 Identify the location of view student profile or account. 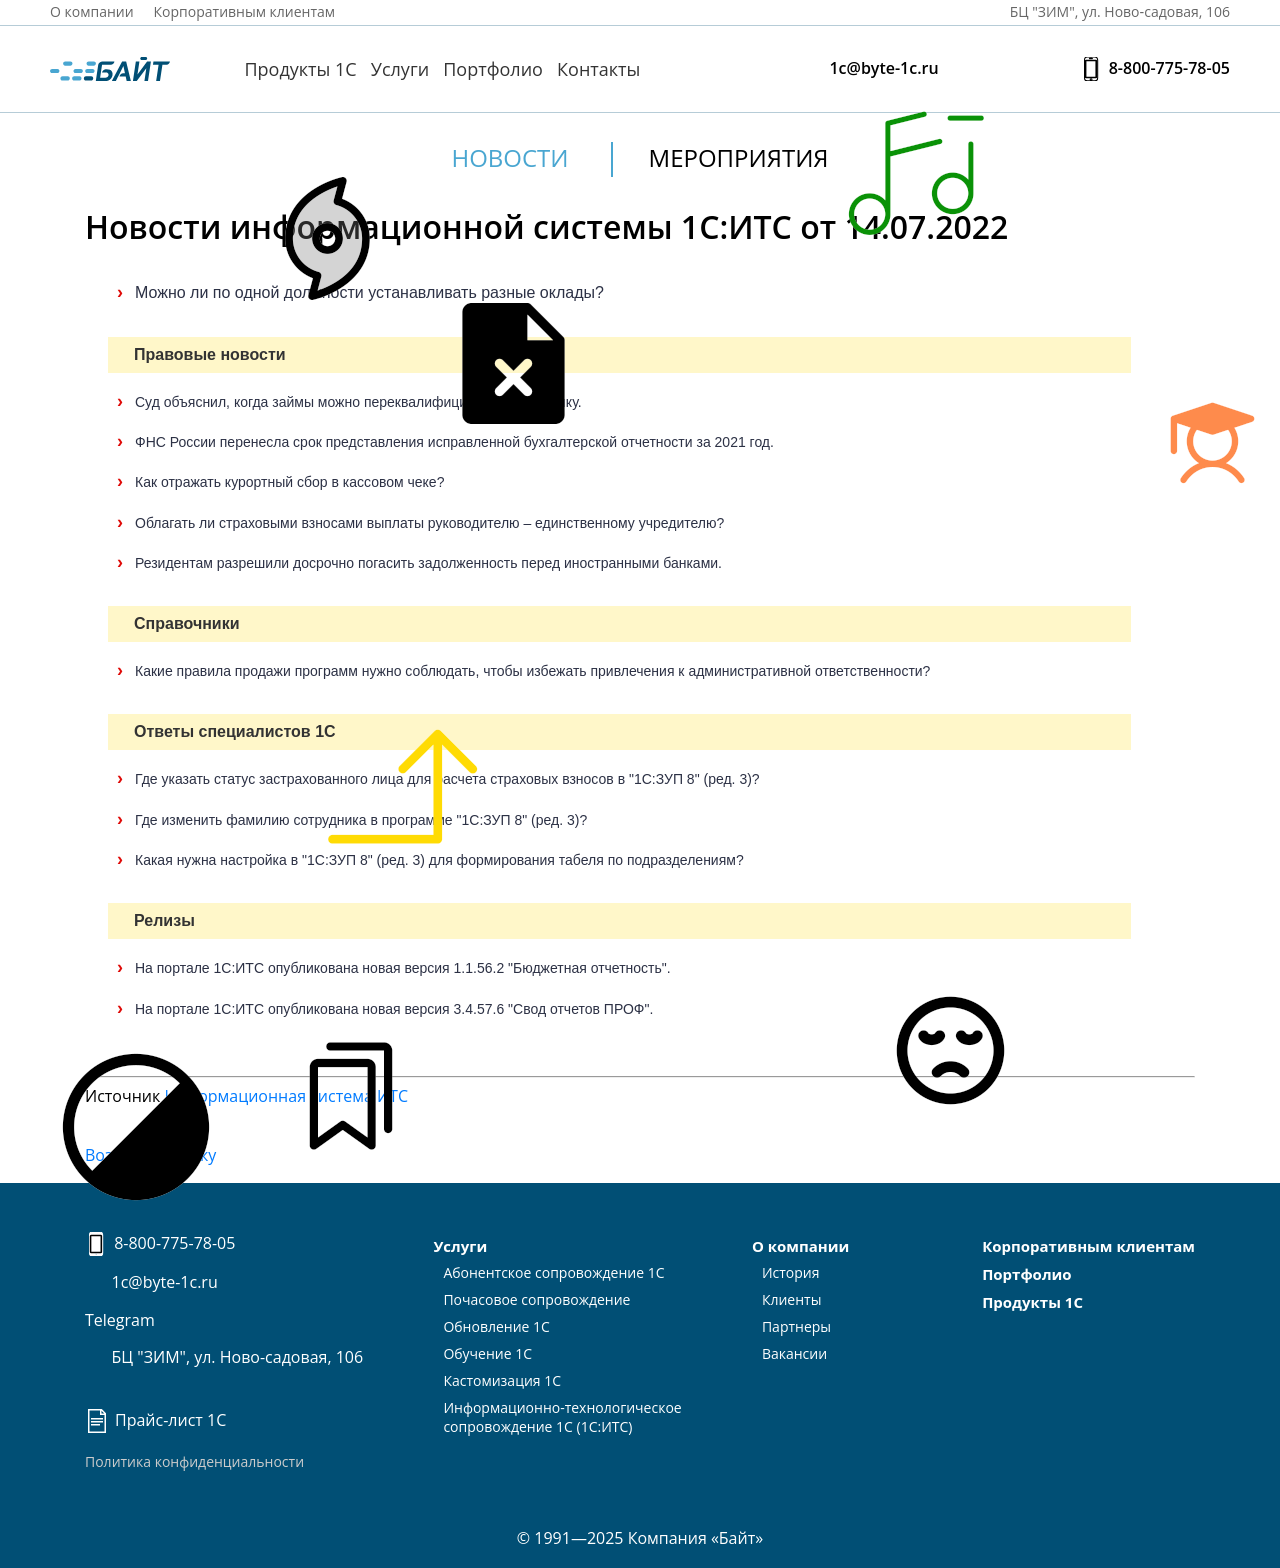
(1212, 444).